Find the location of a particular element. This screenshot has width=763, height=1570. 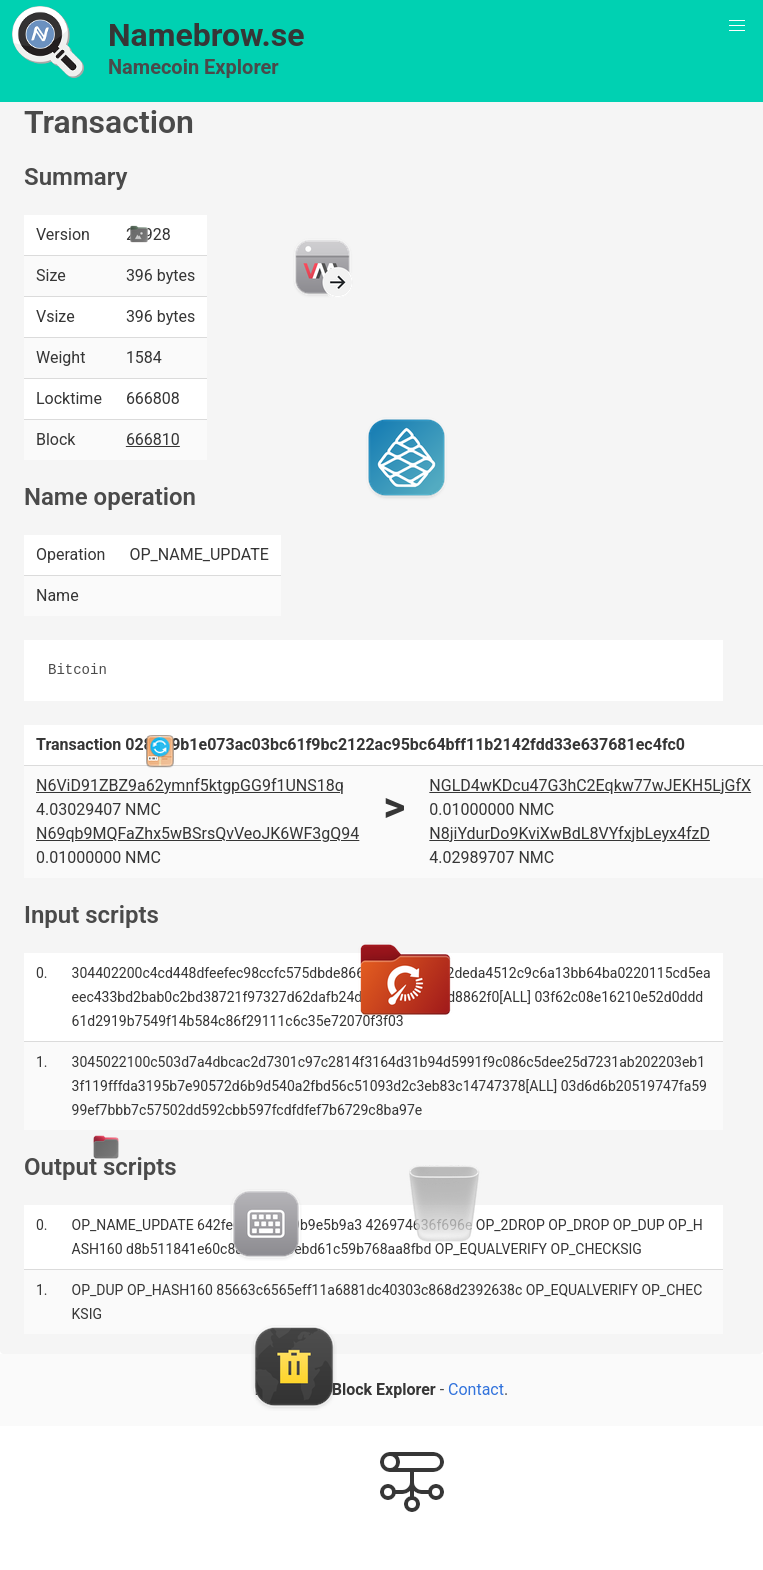

open keyboard settings and preferences is located at coordinates (266, 1225).